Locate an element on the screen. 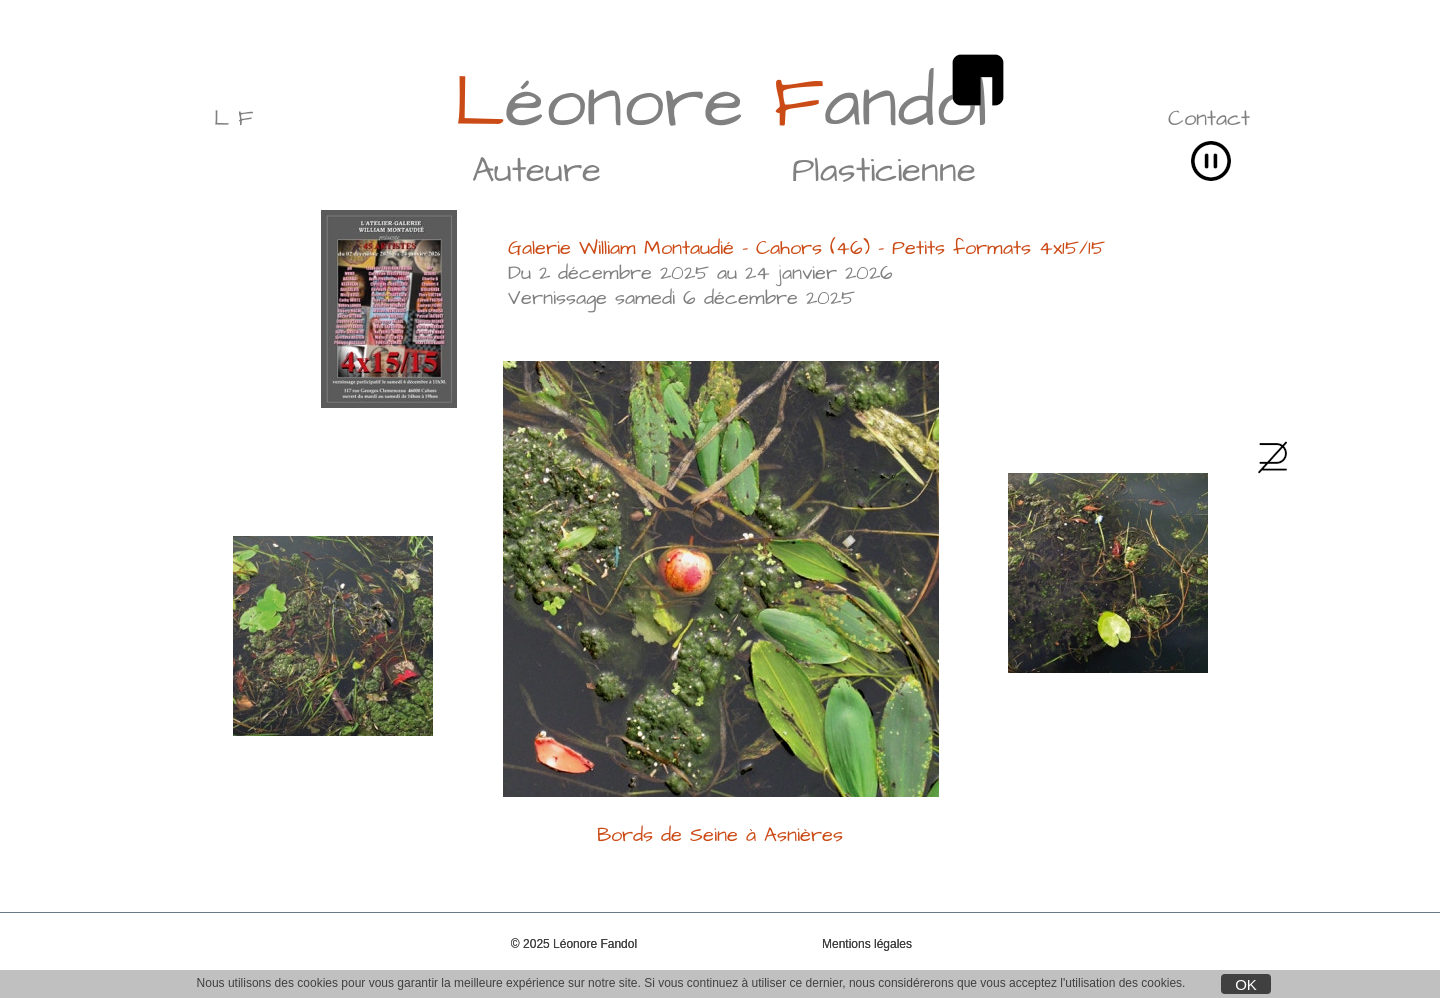 The height and width of the screenshot is (998, 1440). pause media playback is located at coordinates (1211, 161).